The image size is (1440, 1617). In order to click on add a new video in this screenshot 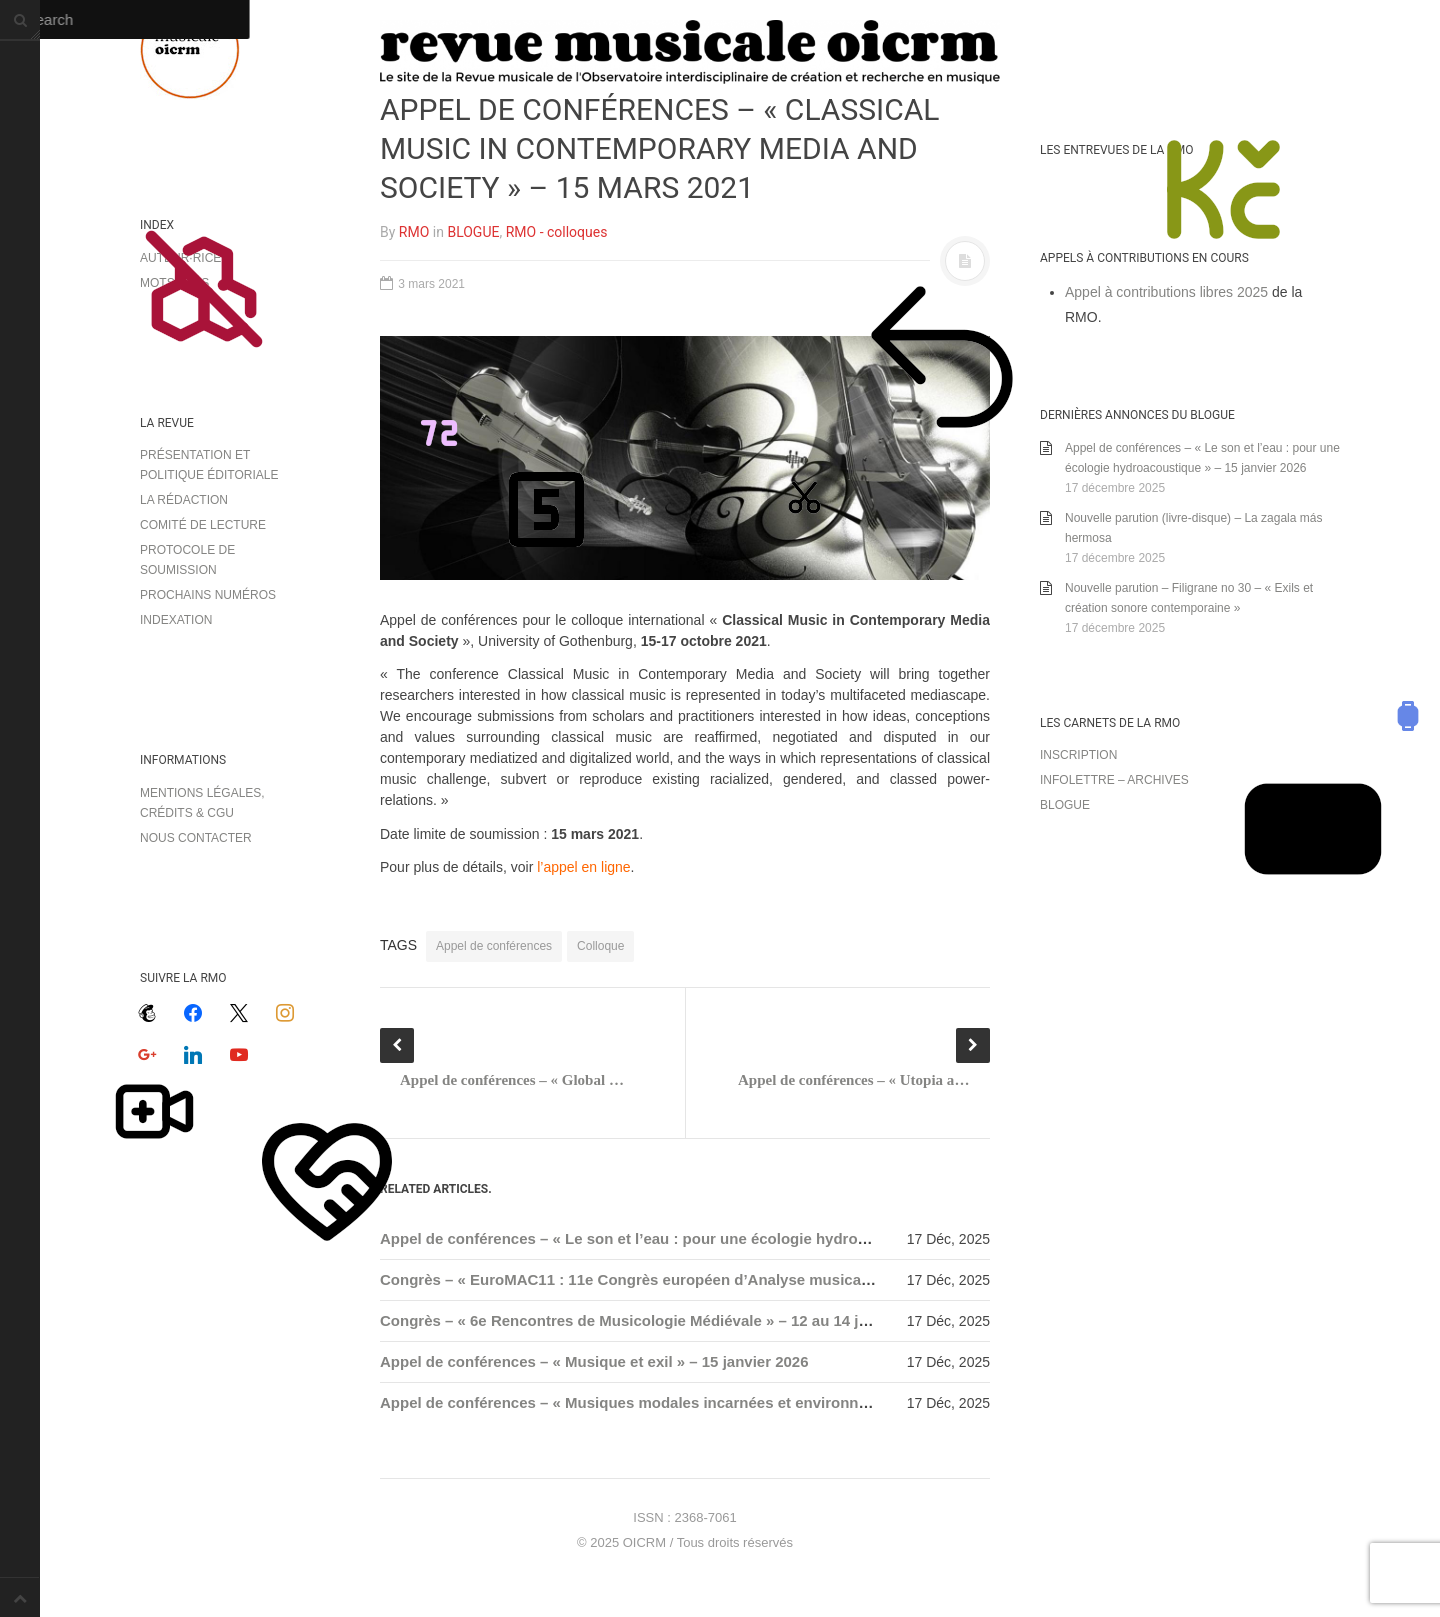, I will do `click(154, 1111)`.